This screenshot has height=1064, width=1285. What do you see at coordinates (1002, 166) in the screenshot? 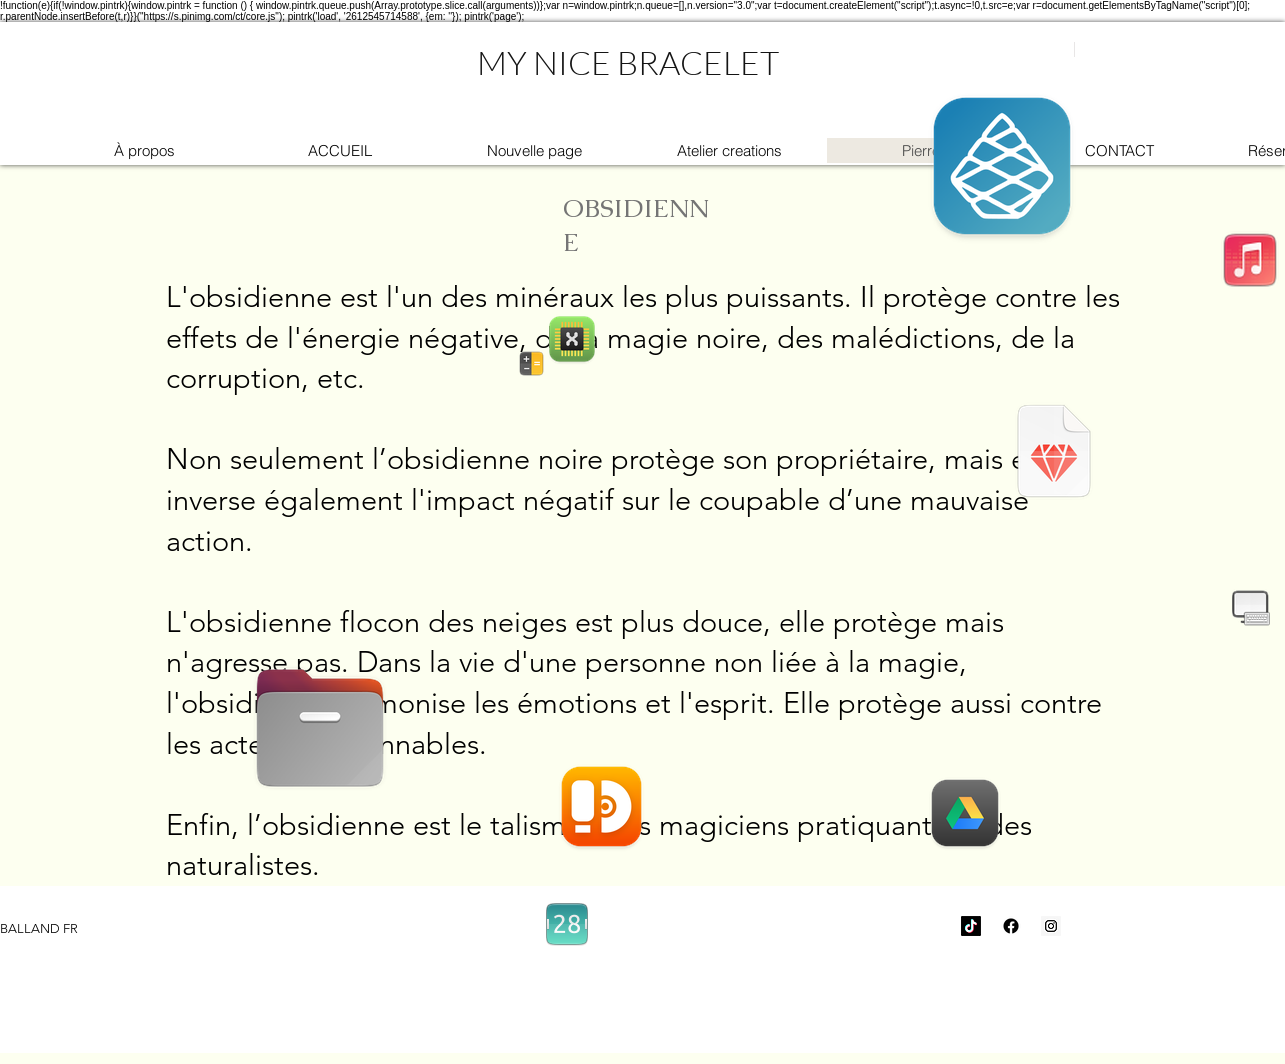
I see `open Pinegrow web editor application` at bounding box center [1002, 166].